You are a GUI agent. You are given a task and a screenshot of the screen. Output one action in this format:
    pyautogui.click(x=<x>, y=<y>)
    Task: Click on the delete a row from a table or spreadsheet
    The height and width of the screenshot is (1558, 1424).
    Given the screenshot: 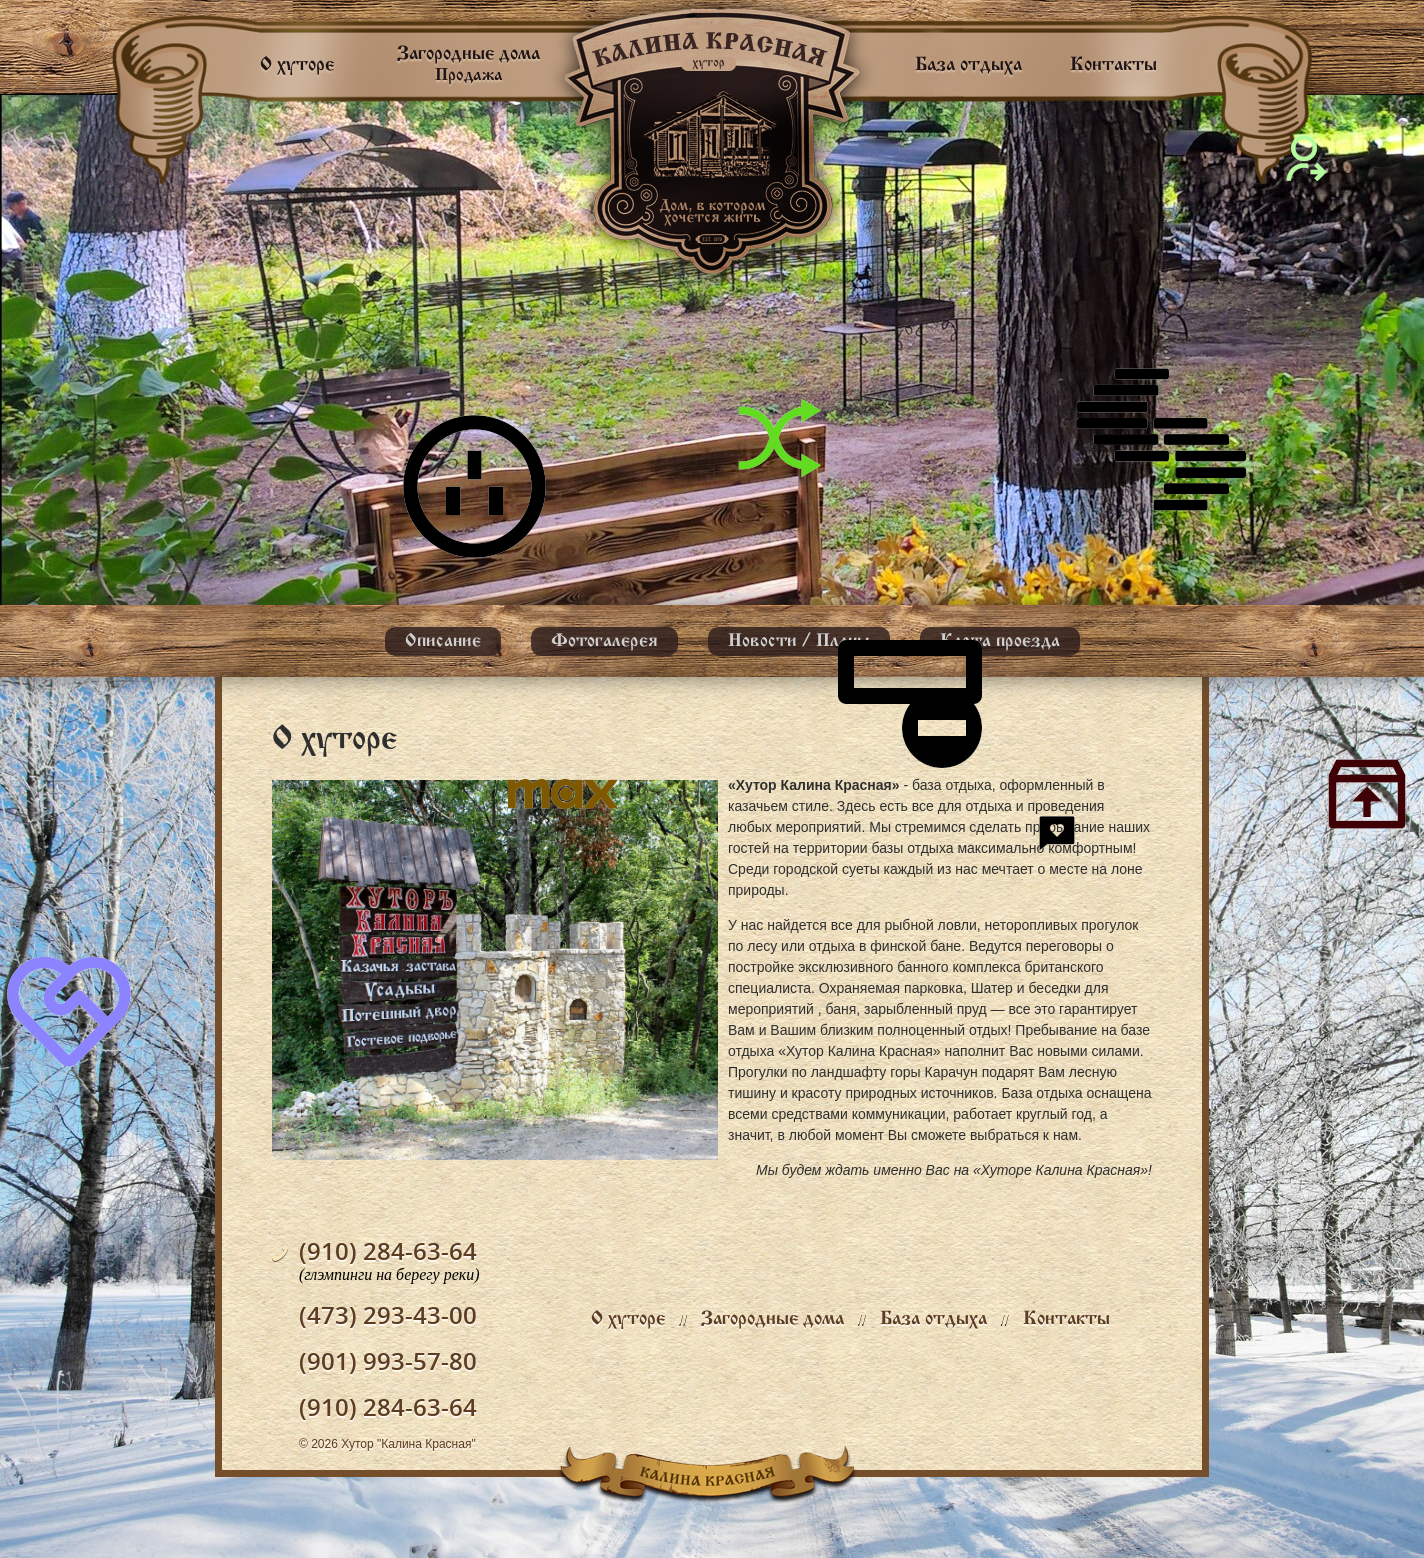 What is the action you would take?
    pyautogui.click(x=910, y=696)
    